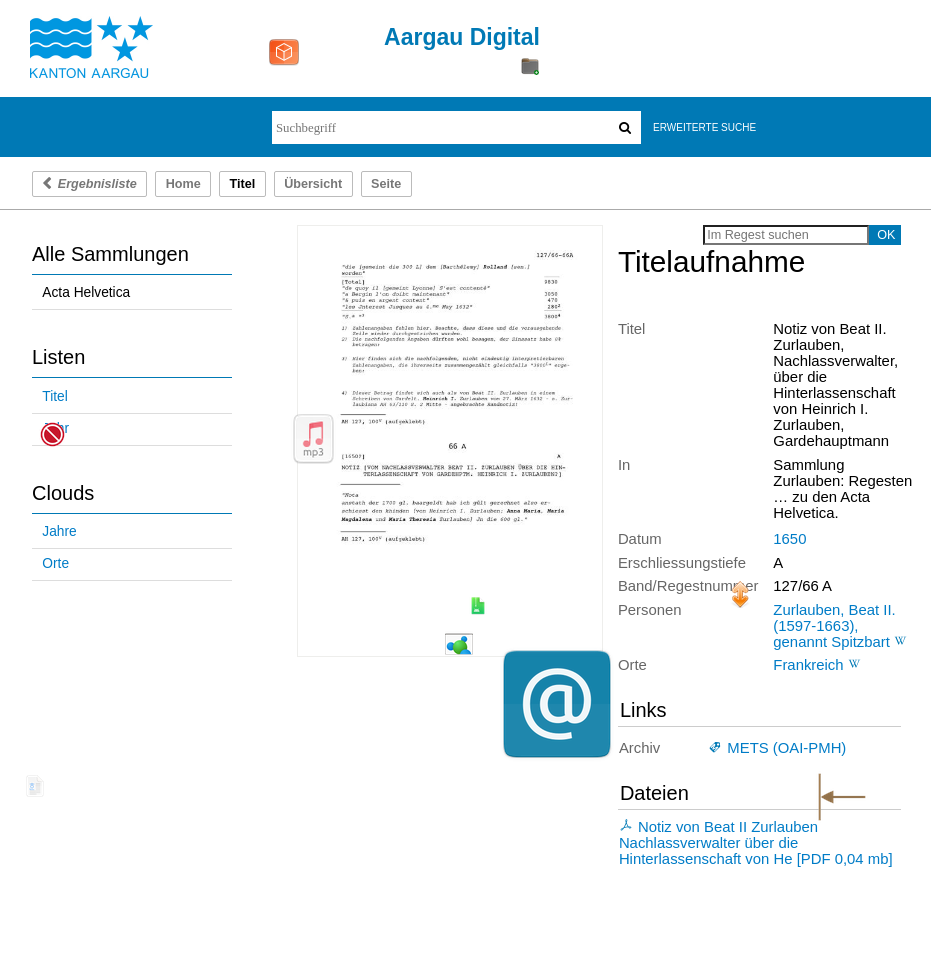 This screenshot has width=931, height=972. What do you see at coordinates (478, 606) in the screenshot?
I see `android application package file (APK)` at bounding box center [478, 606].